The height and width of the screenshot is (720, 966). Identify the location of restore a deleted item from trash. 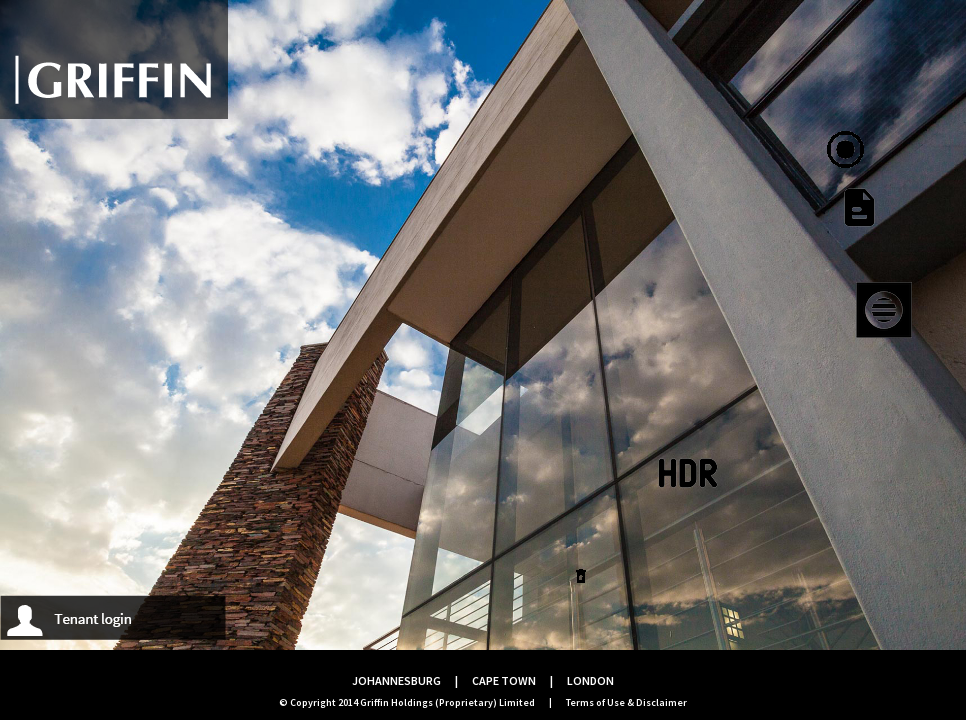
(581, 576).